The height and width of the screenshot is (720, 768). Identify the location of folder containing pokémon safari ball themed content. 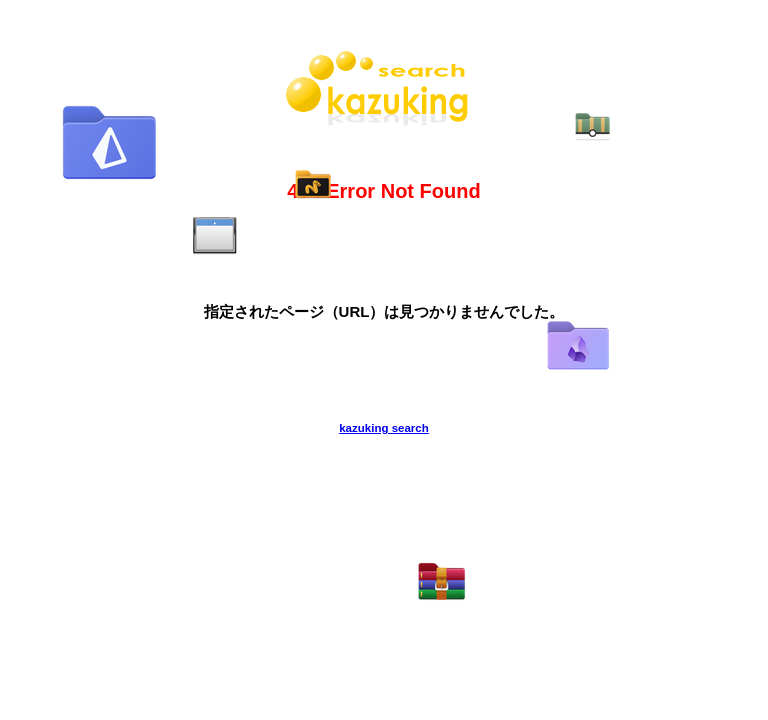
(592, 127).